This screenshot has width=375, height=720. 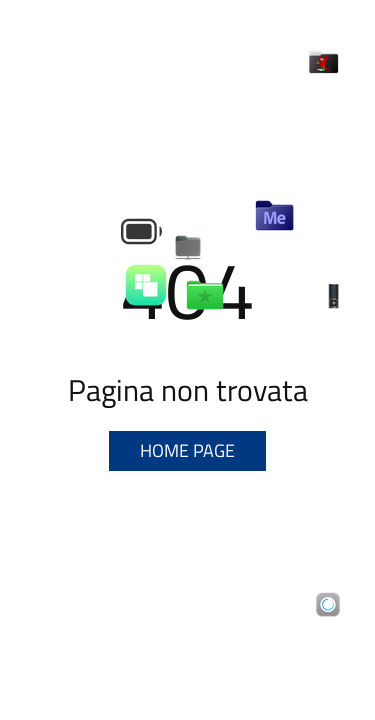 What do you see at coordinates (333, 296) in the screenshot?
I see `manage connected iPod device` at bounding box center [333, 296].